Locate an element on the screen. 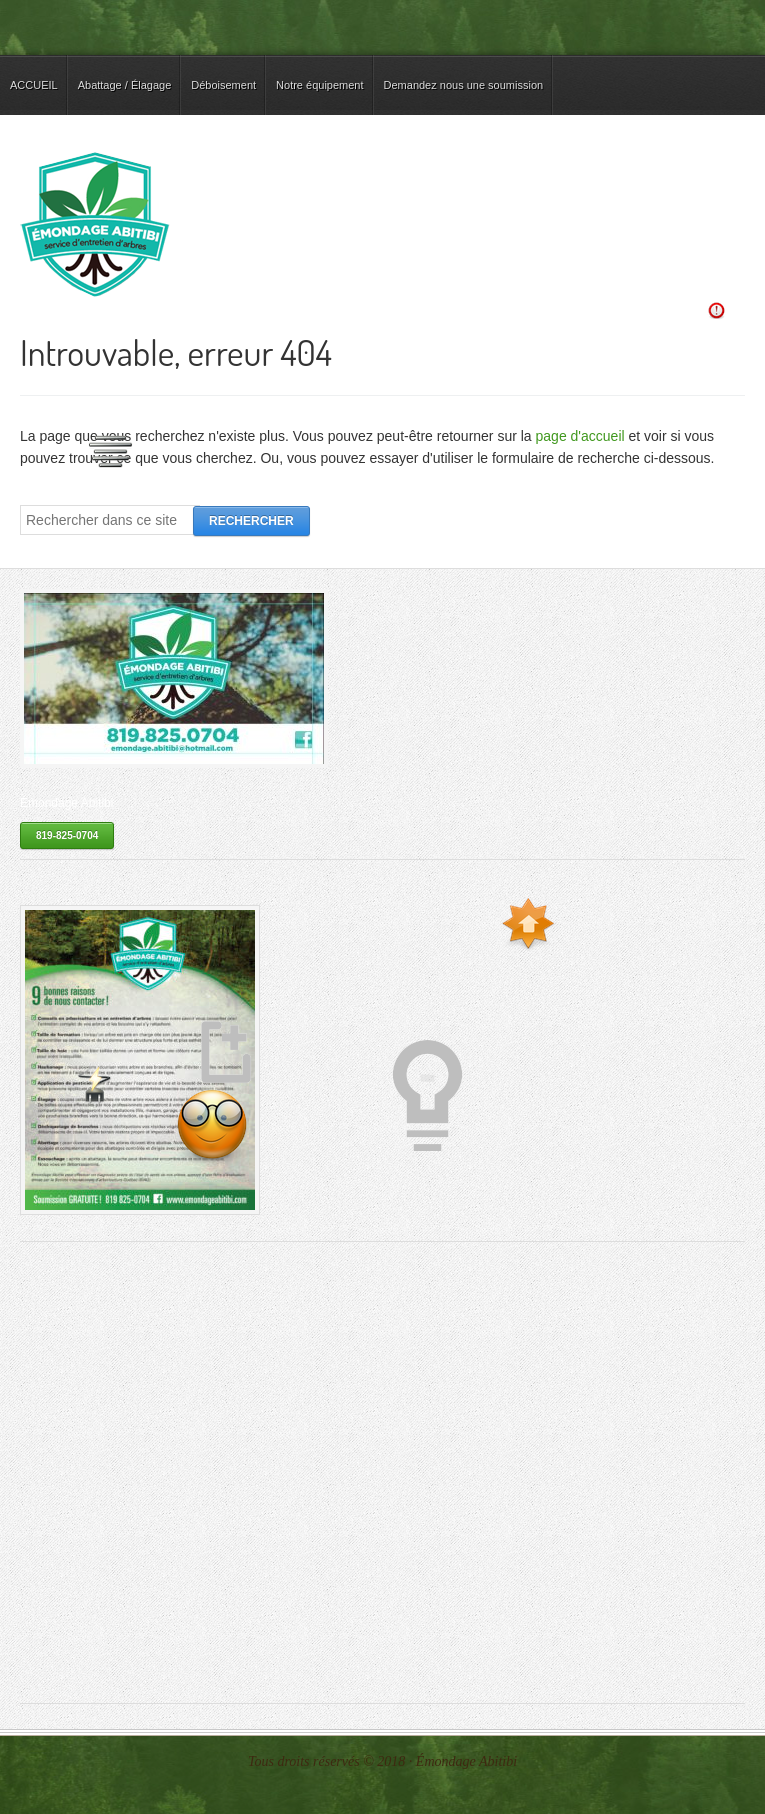 This screenshot has height=1814, width=765. indicates important or critical information is located at coordinates (716, 310).